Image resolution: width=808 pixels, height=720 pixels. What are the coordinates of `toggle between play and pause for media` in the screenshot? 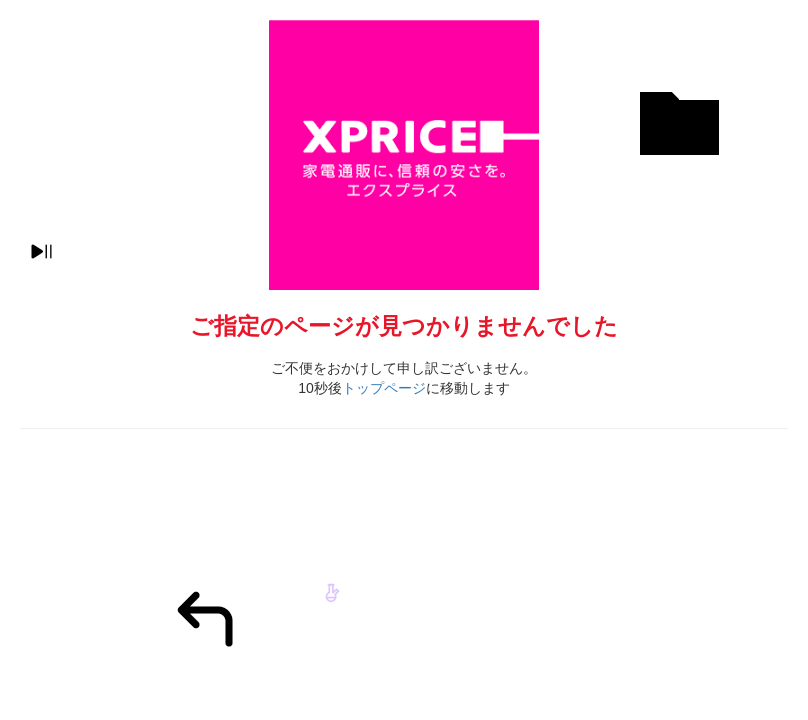 It's located at (41, 251).